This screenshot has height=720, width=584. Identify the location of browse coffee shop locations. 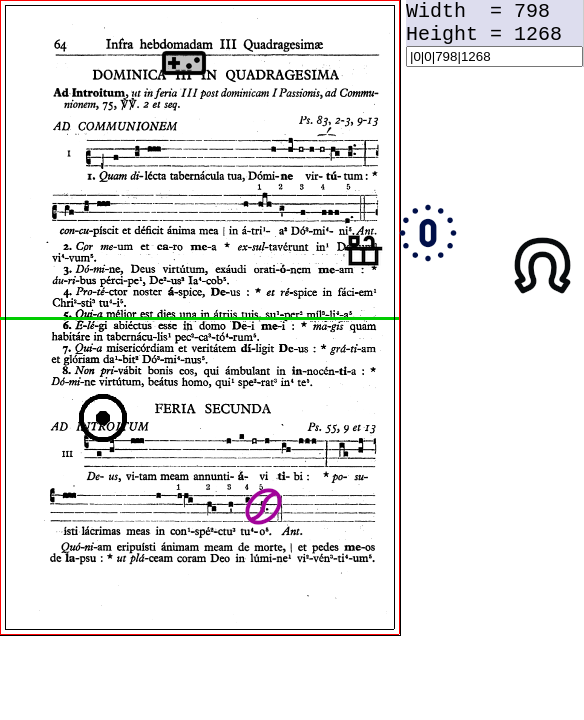
(263, 506).